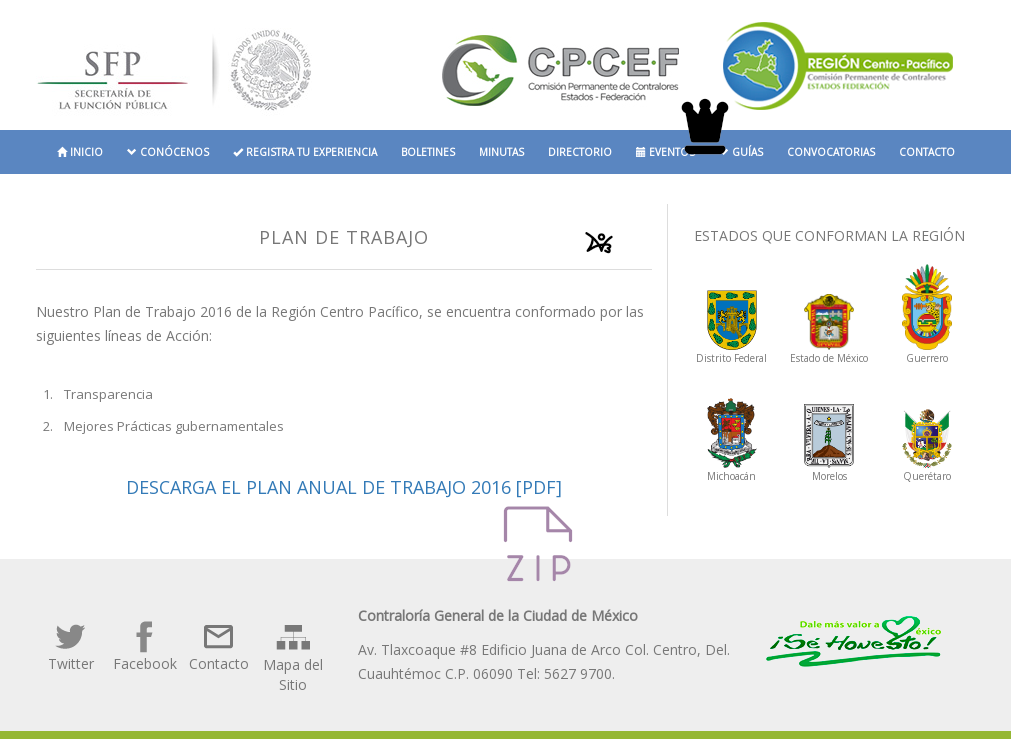 This screenshot has height=739, width=1011. What do you see at coordinates (538, 547) in the screenshot?
I see `compress or archive files into a zip folder` at bounding box center [538, 547].